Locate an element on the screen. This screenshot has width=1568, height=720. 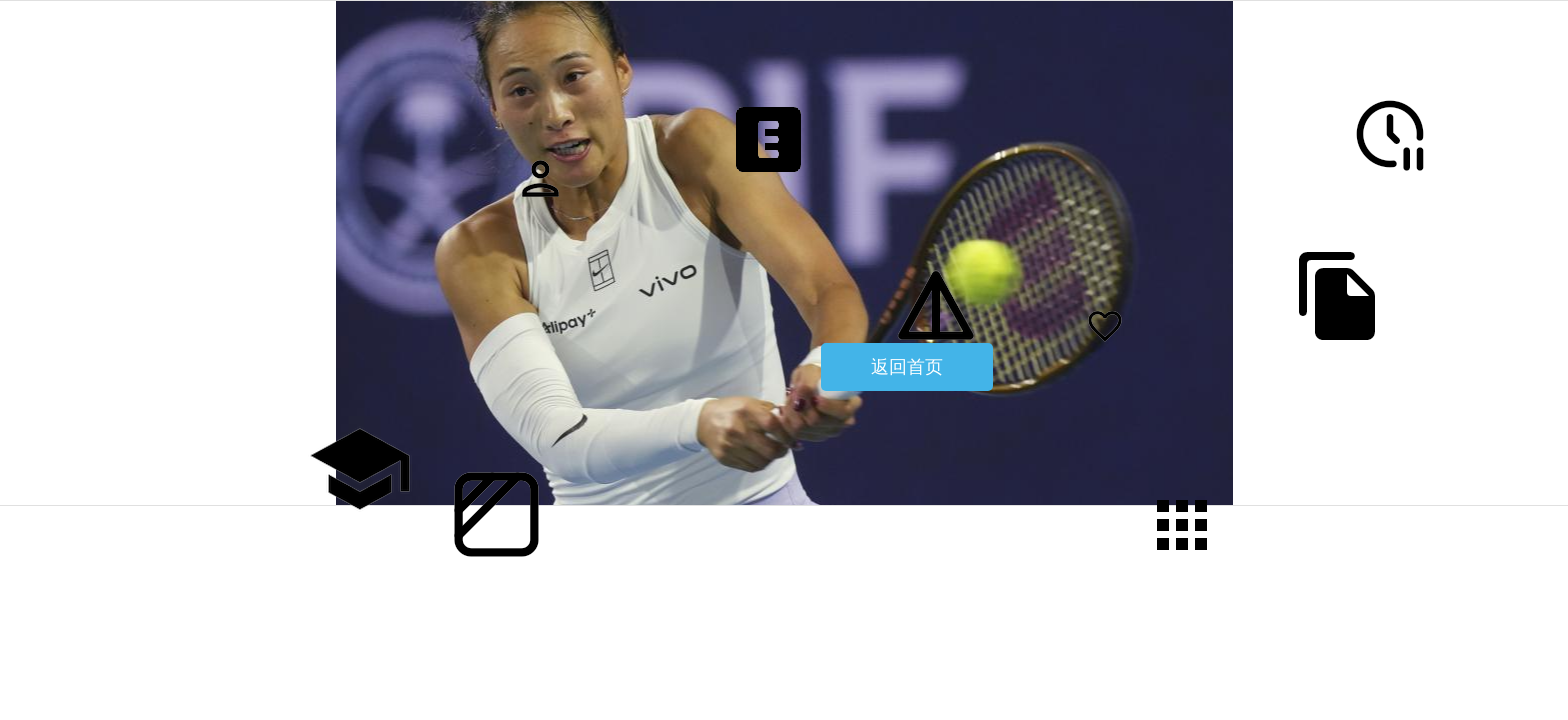
copy file to clipboard is located at coordinates (1339, 296).